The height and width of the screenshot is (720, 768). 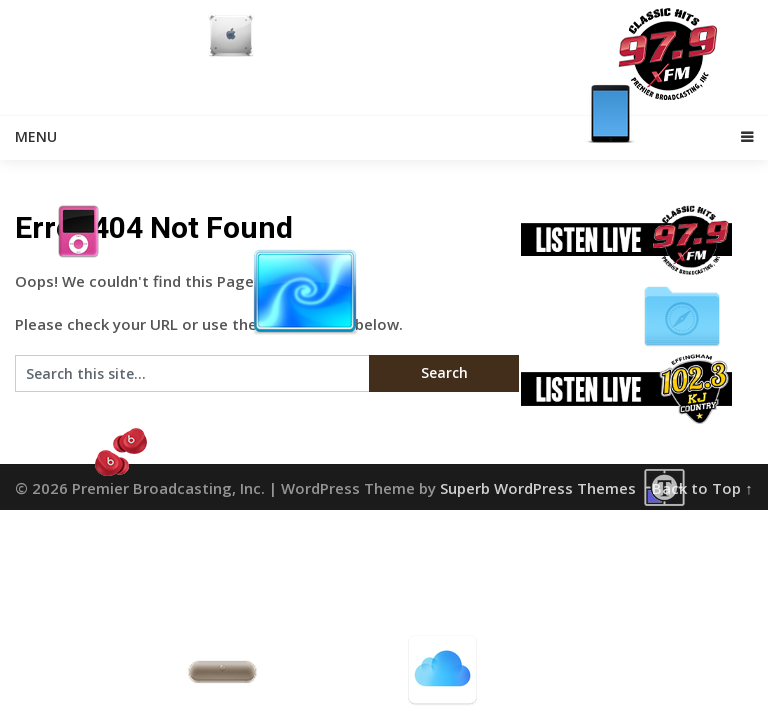 I want to click on access text generator tools in iMovie, so click(x=664, y=487).